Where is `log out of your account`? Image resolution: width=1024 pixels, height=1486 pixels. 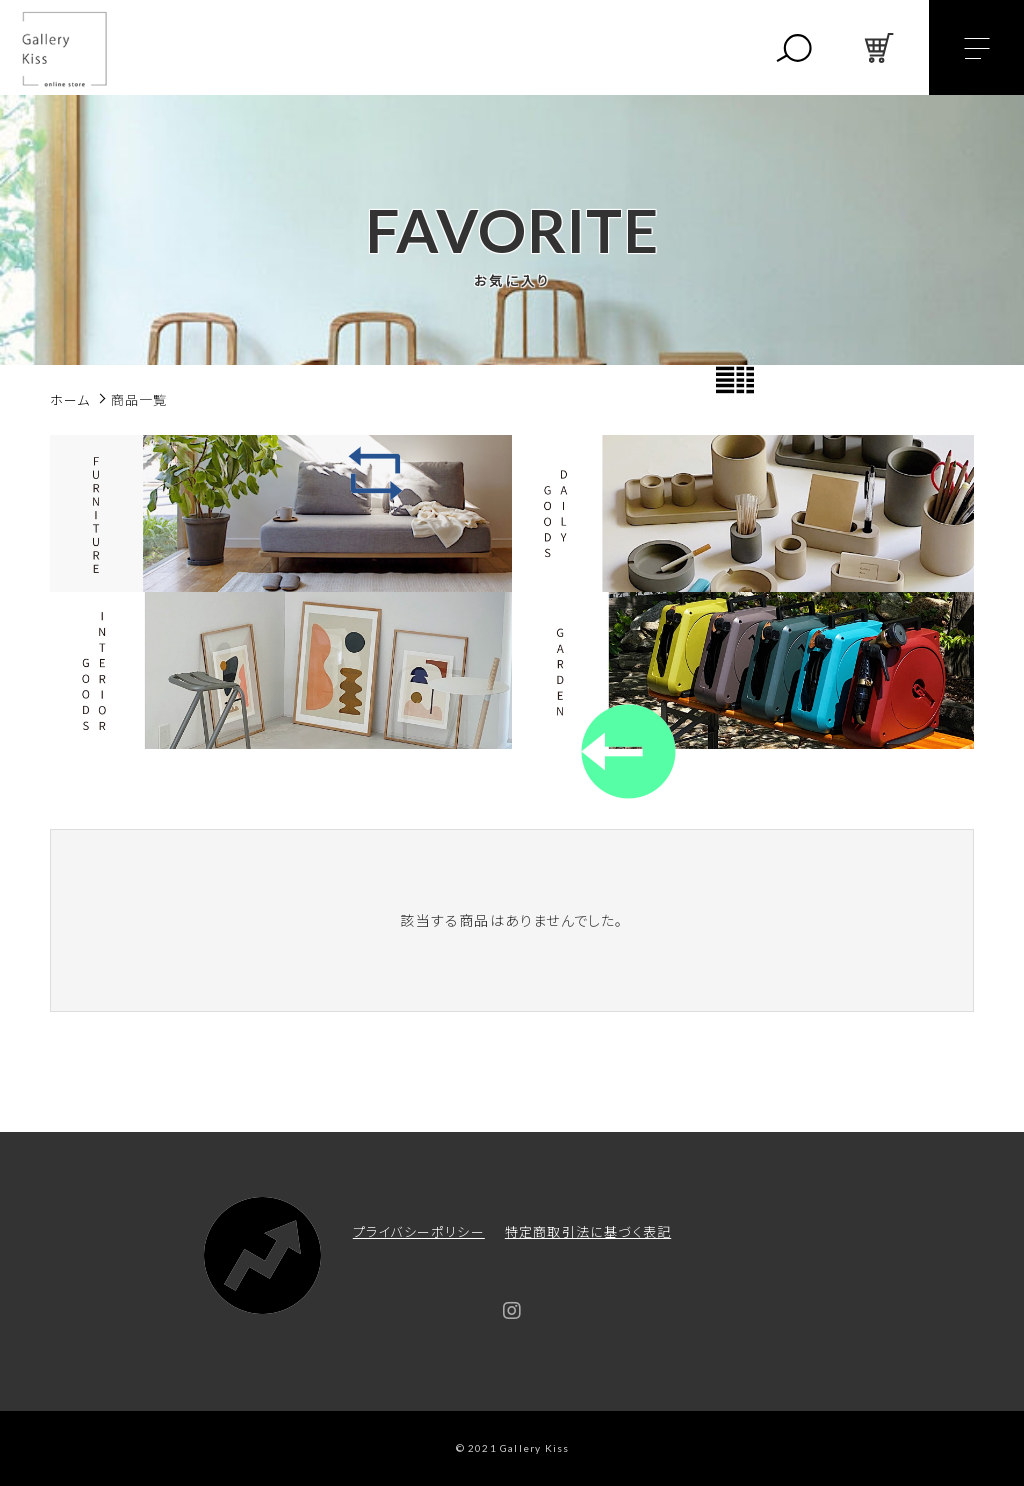 log out of your account is located at coordinates (628, 751).